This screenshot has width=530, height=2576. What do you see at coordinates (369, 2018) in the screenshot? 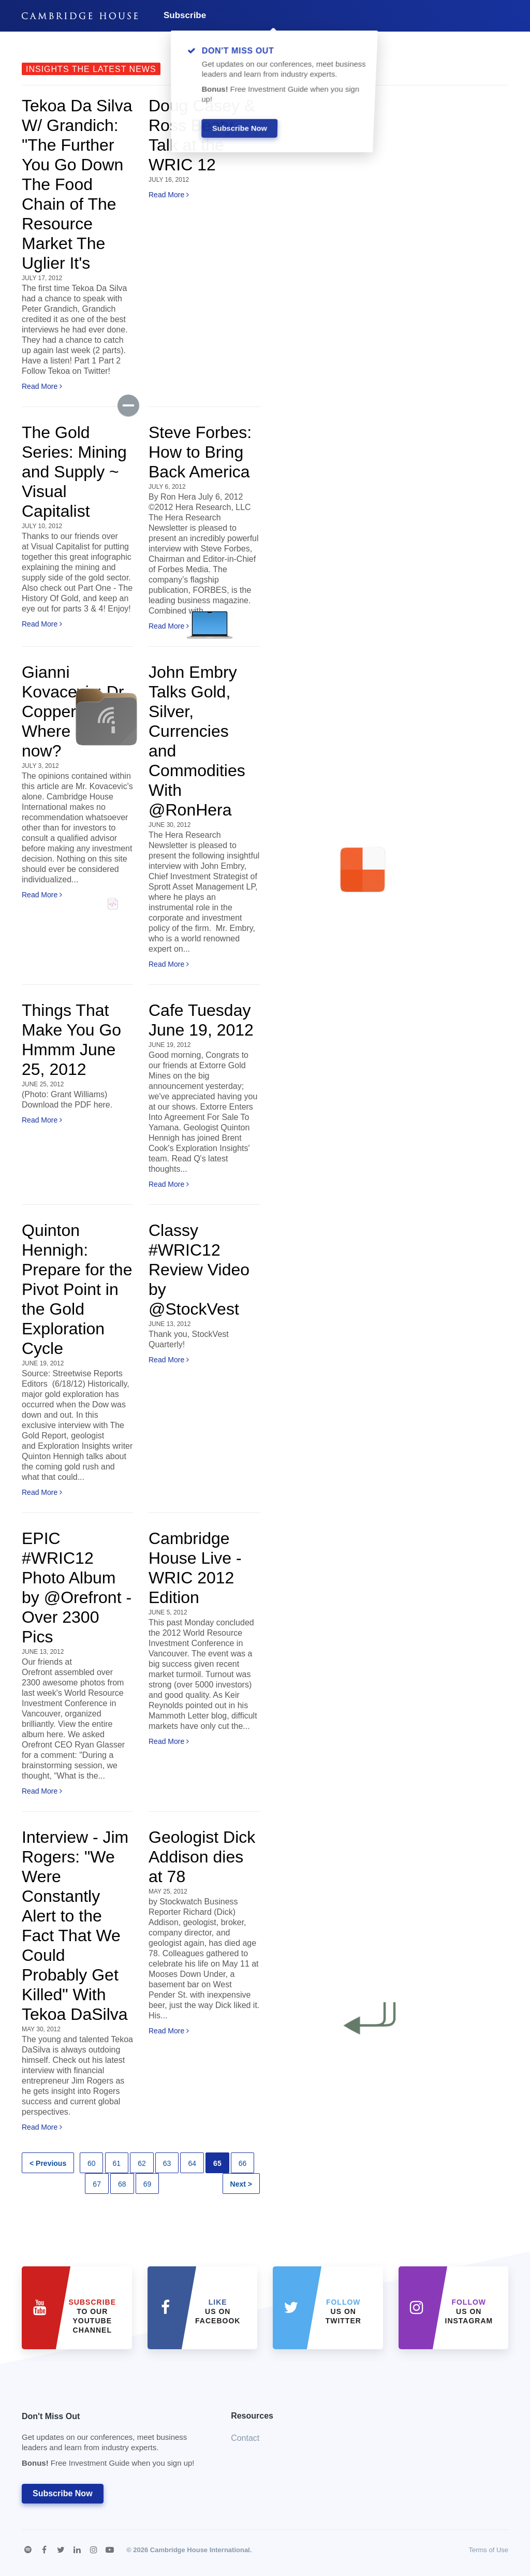
I see `reply to all recipients of an email` at bounding box center [369, 2018].